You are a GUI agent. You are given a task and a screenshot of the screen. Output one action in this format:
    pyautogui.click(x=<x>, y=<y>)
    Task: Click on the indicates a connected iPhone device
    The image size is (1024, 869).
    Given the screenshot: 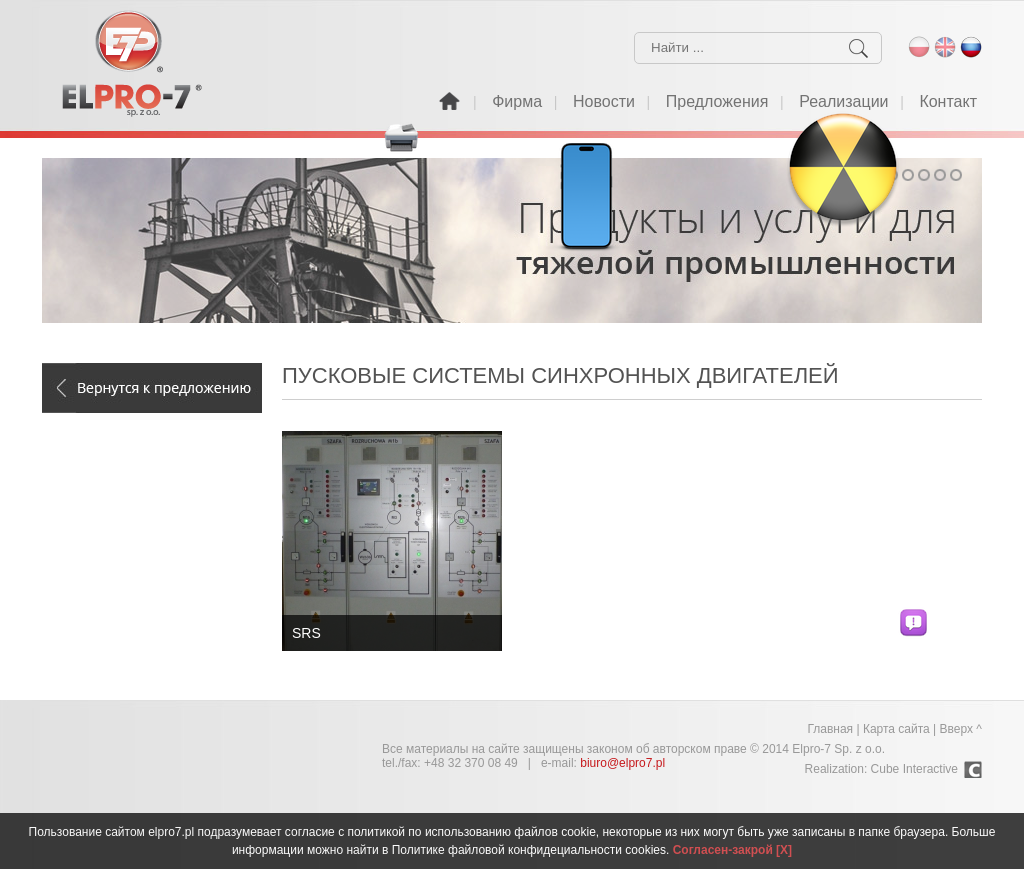 What is the action you would take?
    pyautogui.click(x=586, y=197)
    